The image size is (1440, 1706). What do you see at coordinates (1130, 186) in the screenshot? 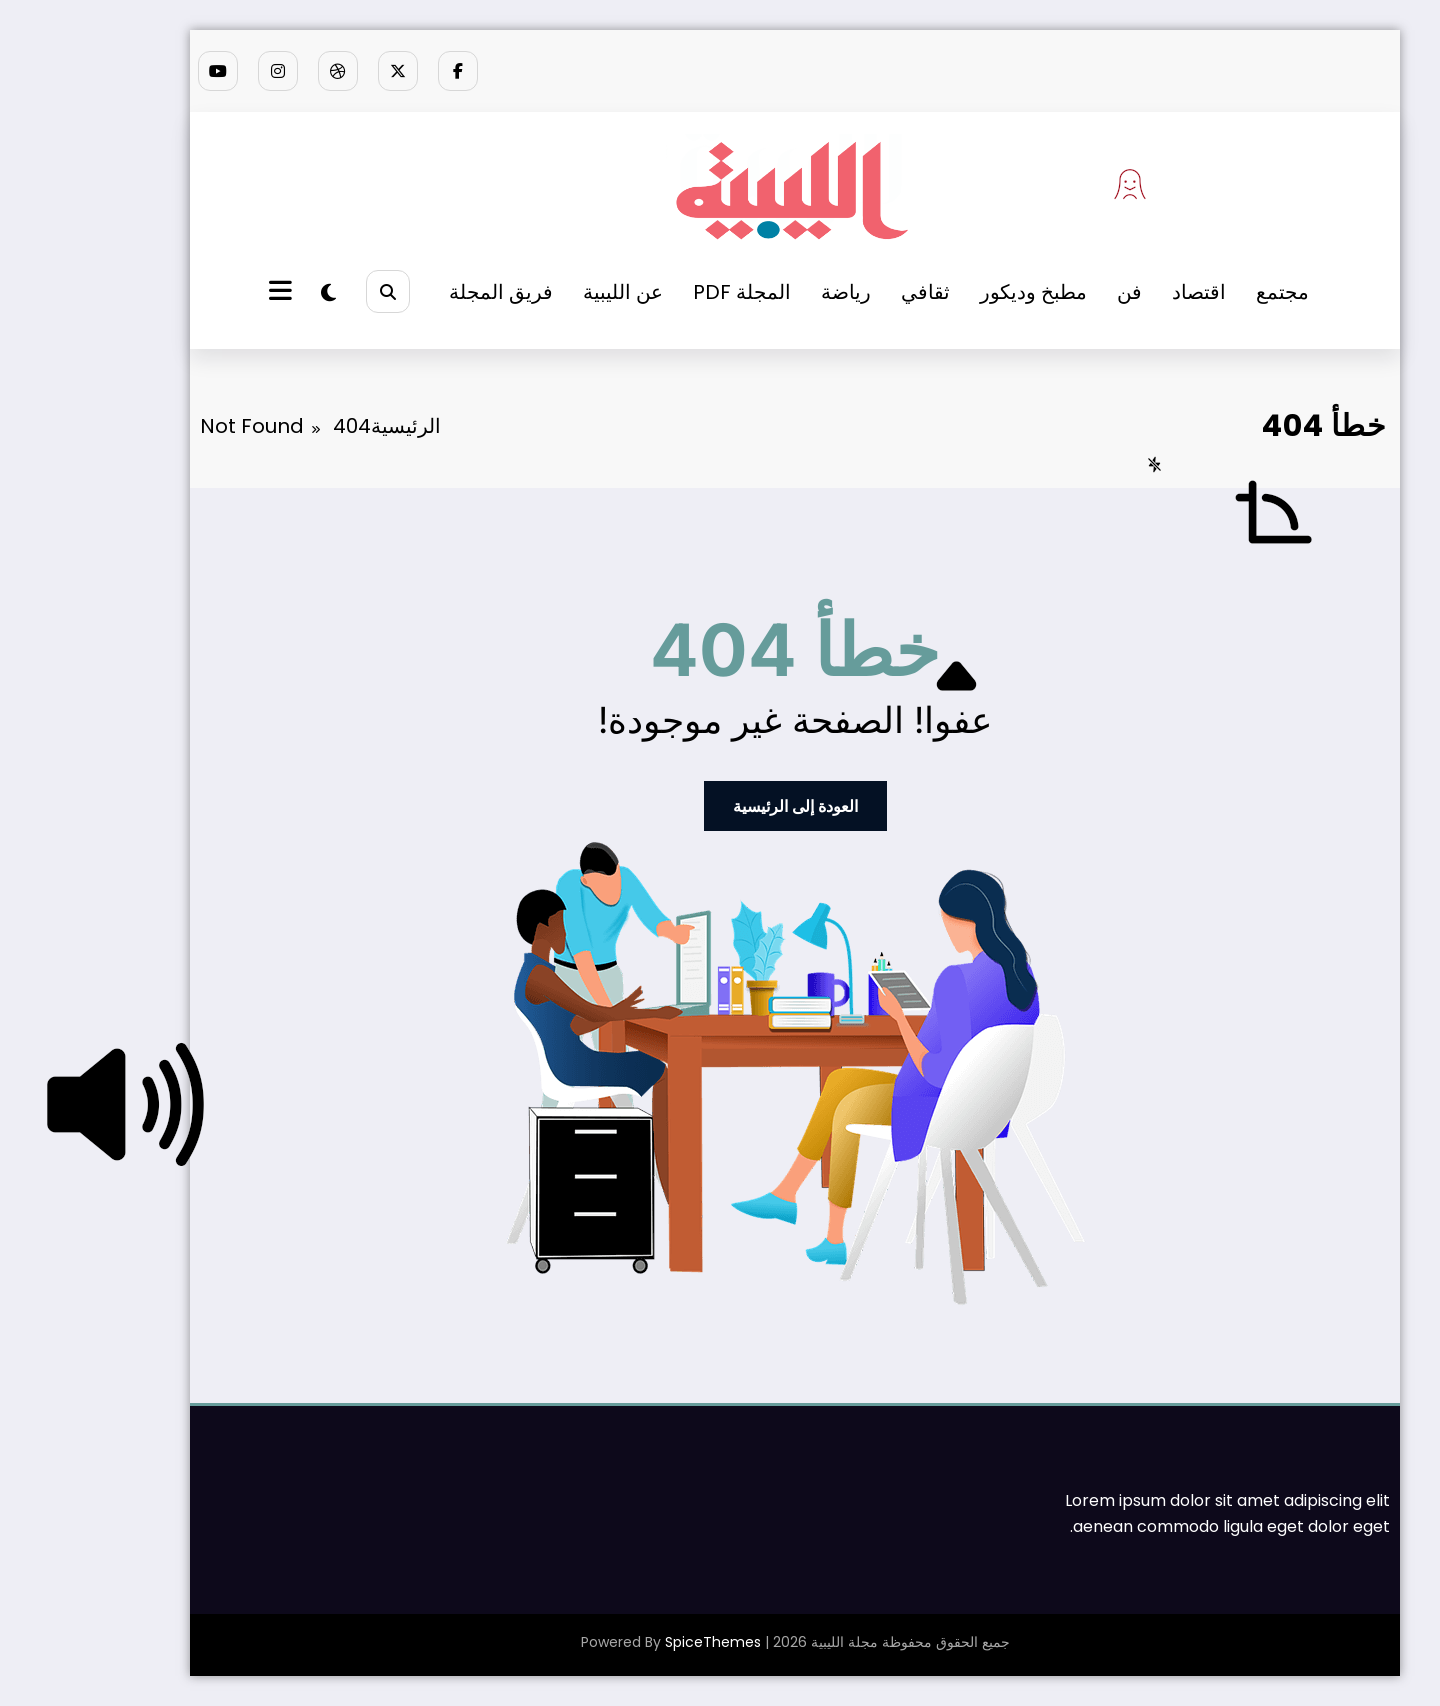
I see `indicates linux operating system compatibility` at bounding box center [1130, 186].